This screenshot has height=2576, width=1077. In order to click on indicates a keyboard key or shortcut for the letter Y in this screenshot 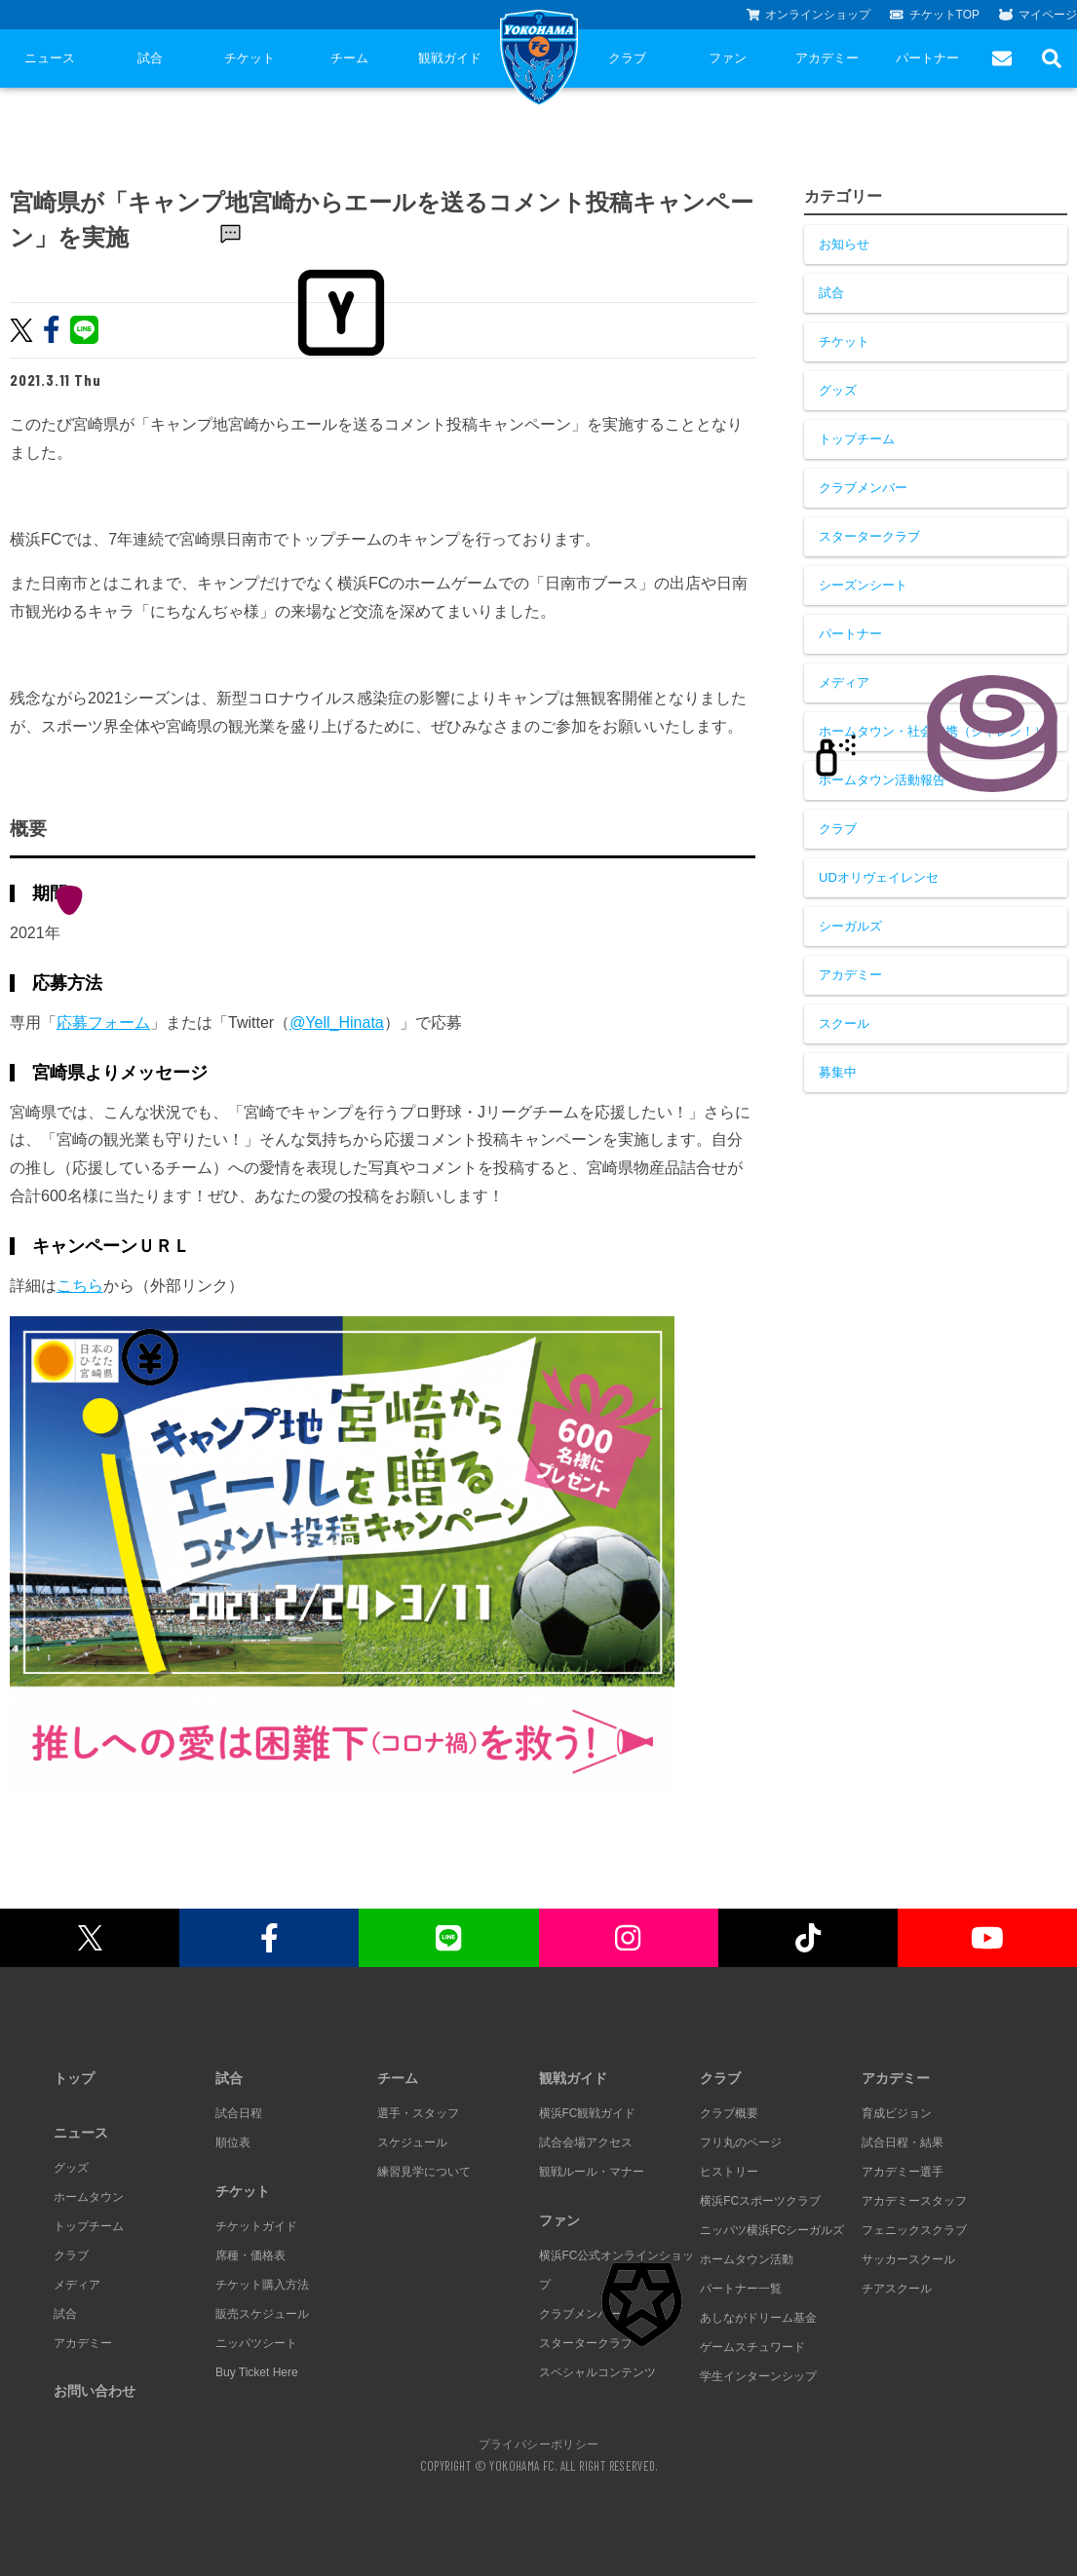, I will do `click(341, 313)`.